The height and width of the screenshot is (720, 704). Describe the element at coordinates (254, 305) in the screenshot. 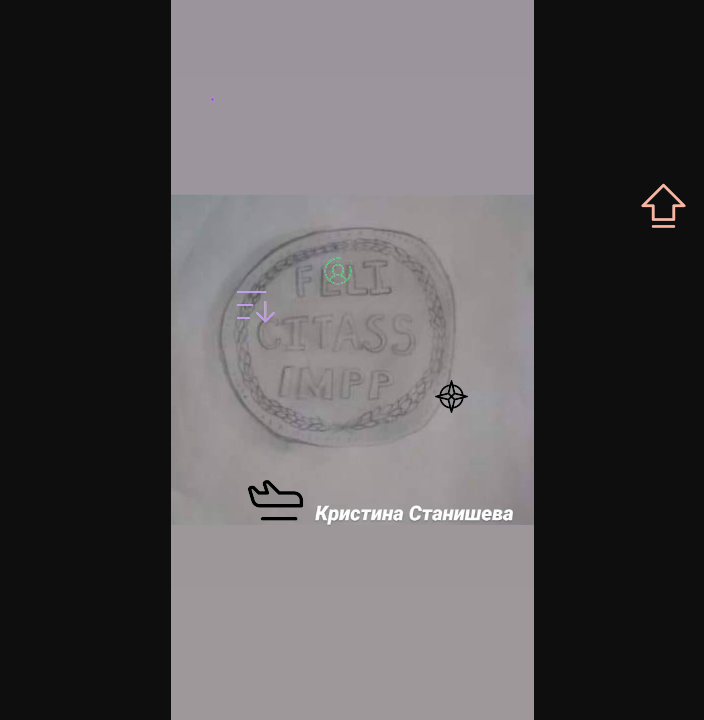

I see `sort items in ascending order` at that location.